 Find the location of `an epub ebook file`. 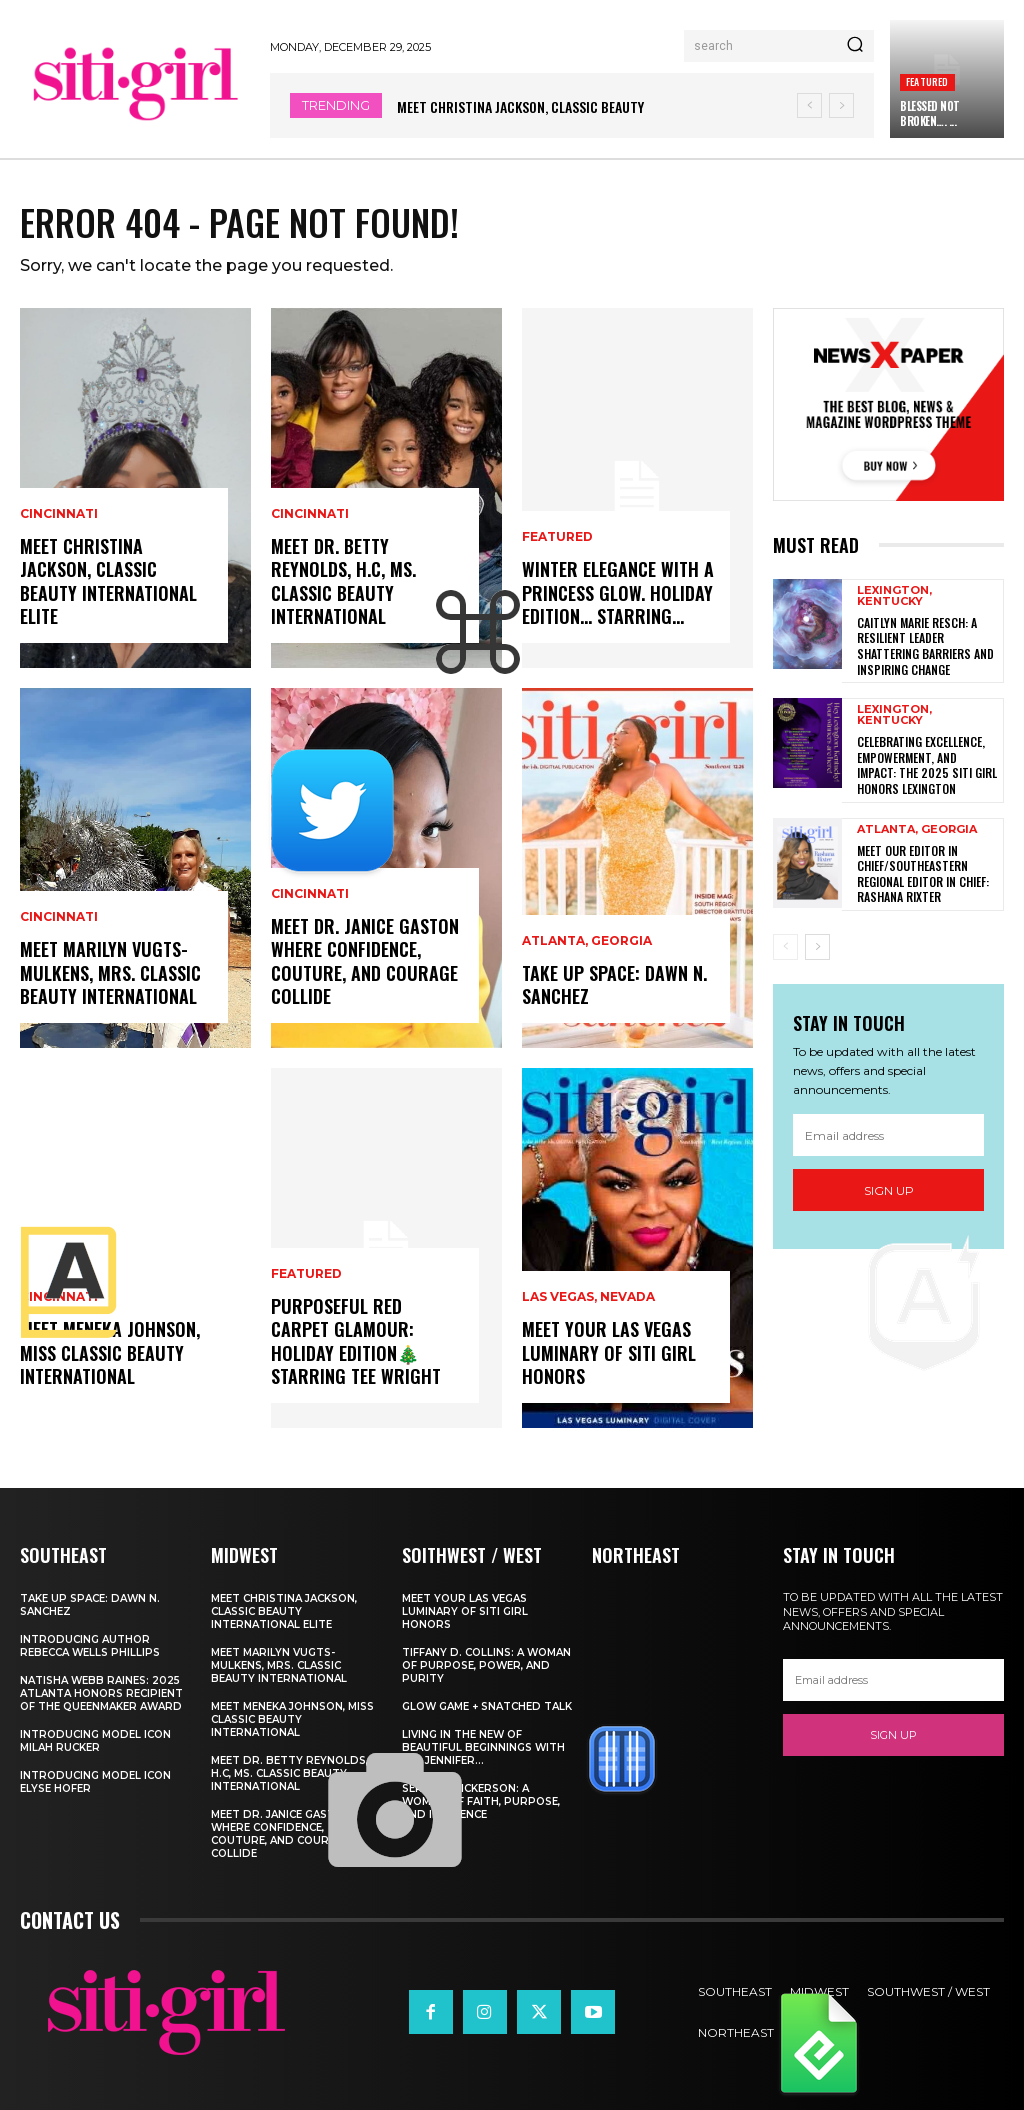

an epub ebook file is located at coordinates (819, 2045).